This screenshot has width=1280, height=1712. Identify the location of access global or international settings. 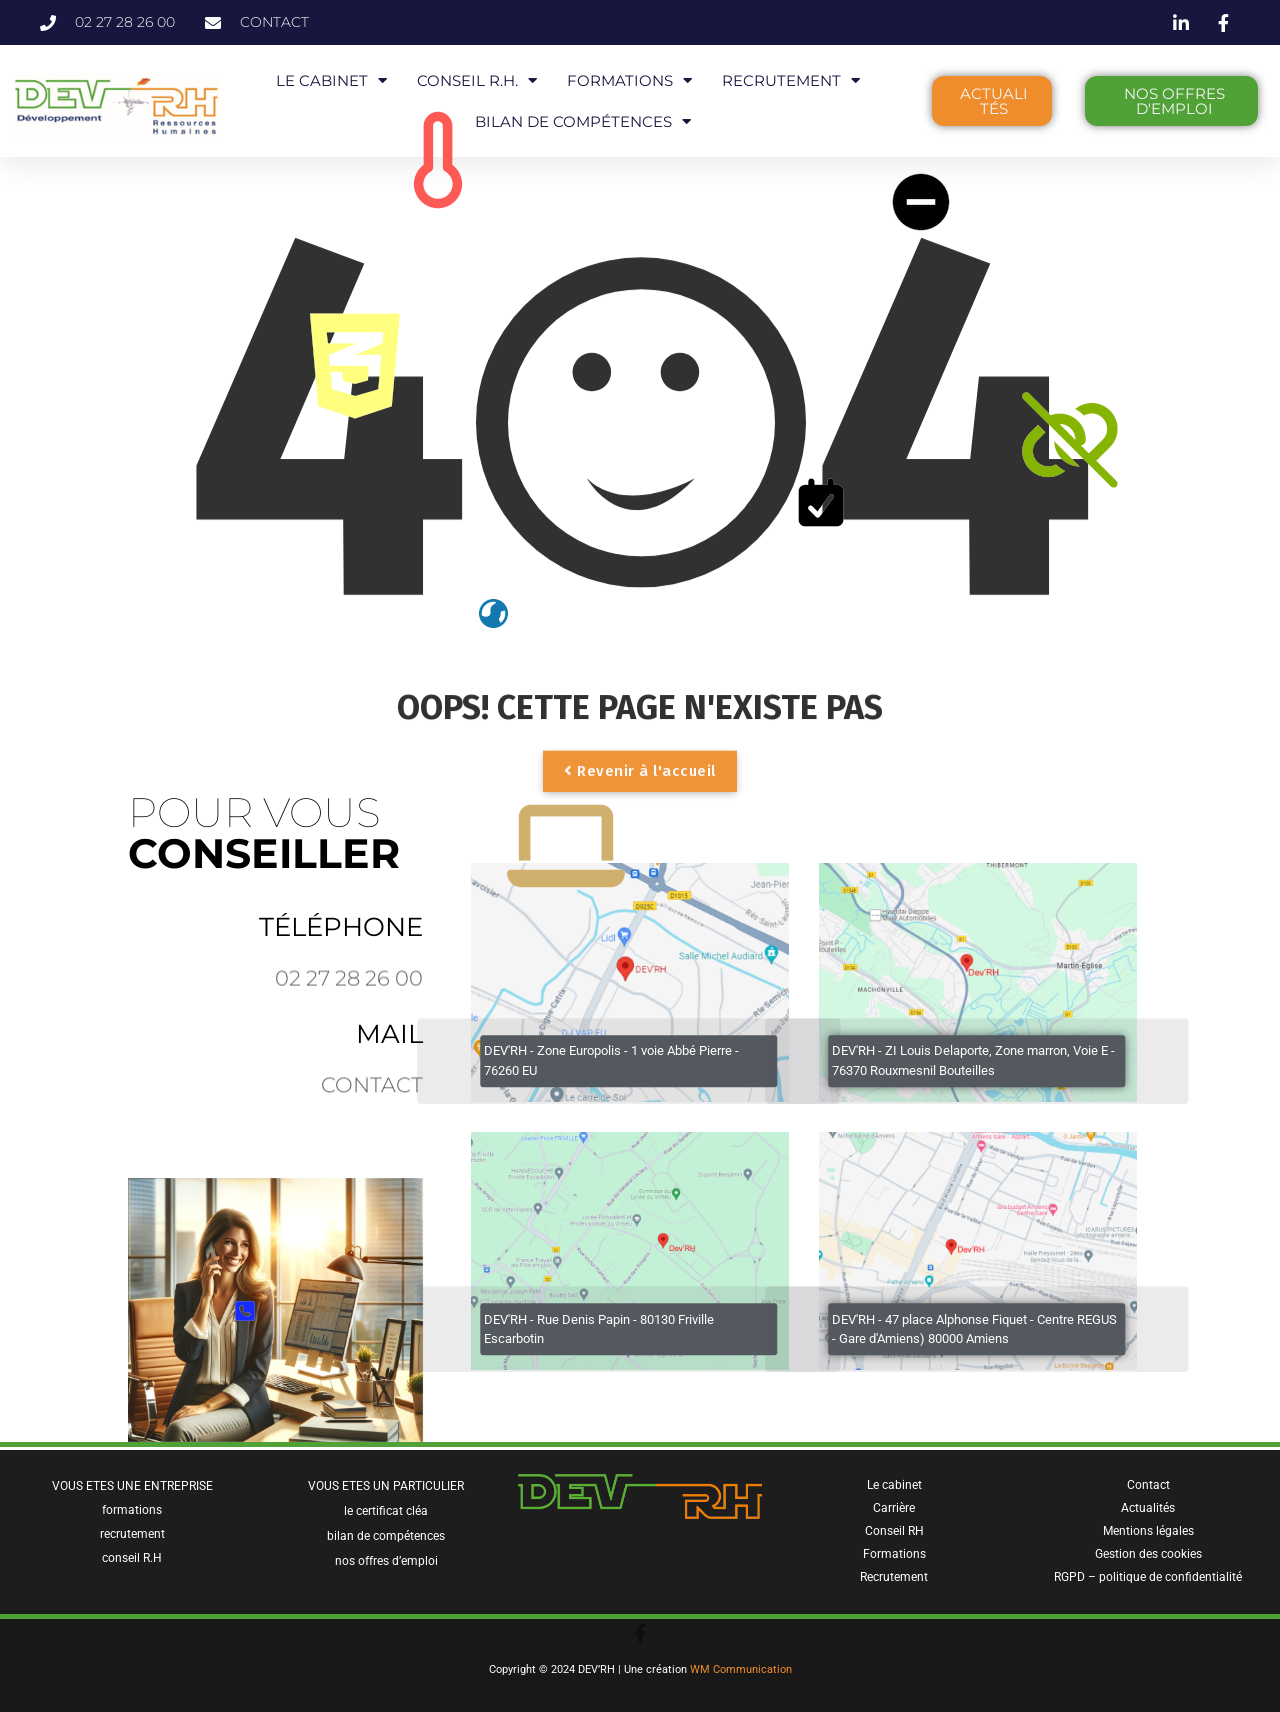
(493, 613).